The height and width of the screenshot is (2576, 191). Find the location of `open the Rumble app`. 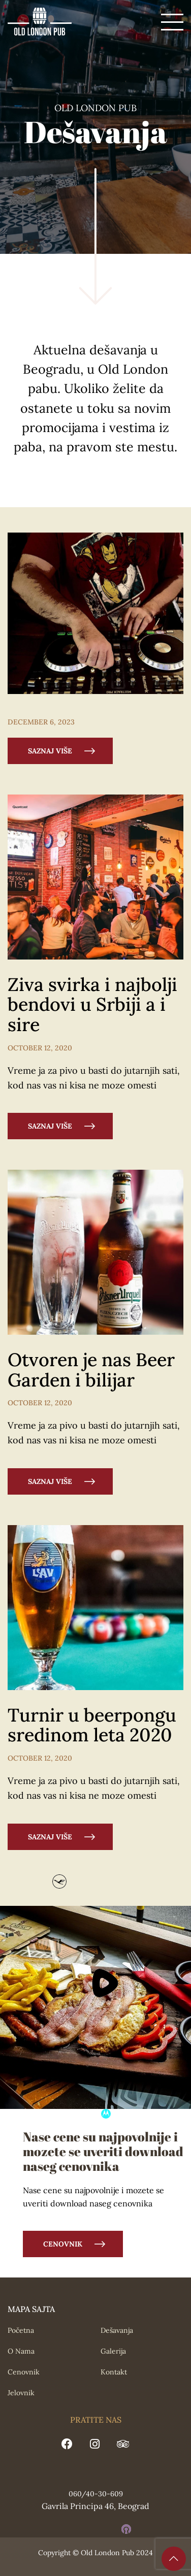

open the Rumble app is located at coordinates (105, 1983).